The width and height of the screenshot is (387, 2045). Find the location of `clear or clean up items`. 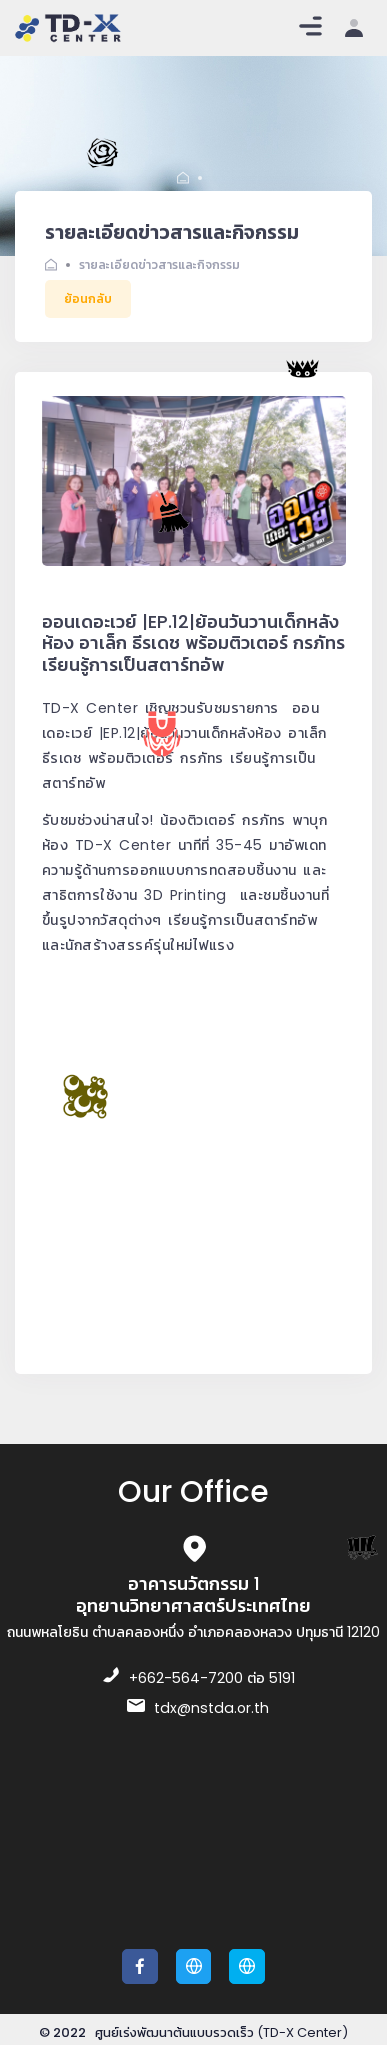

clear or clean up items is located at coordinates (169, 513).